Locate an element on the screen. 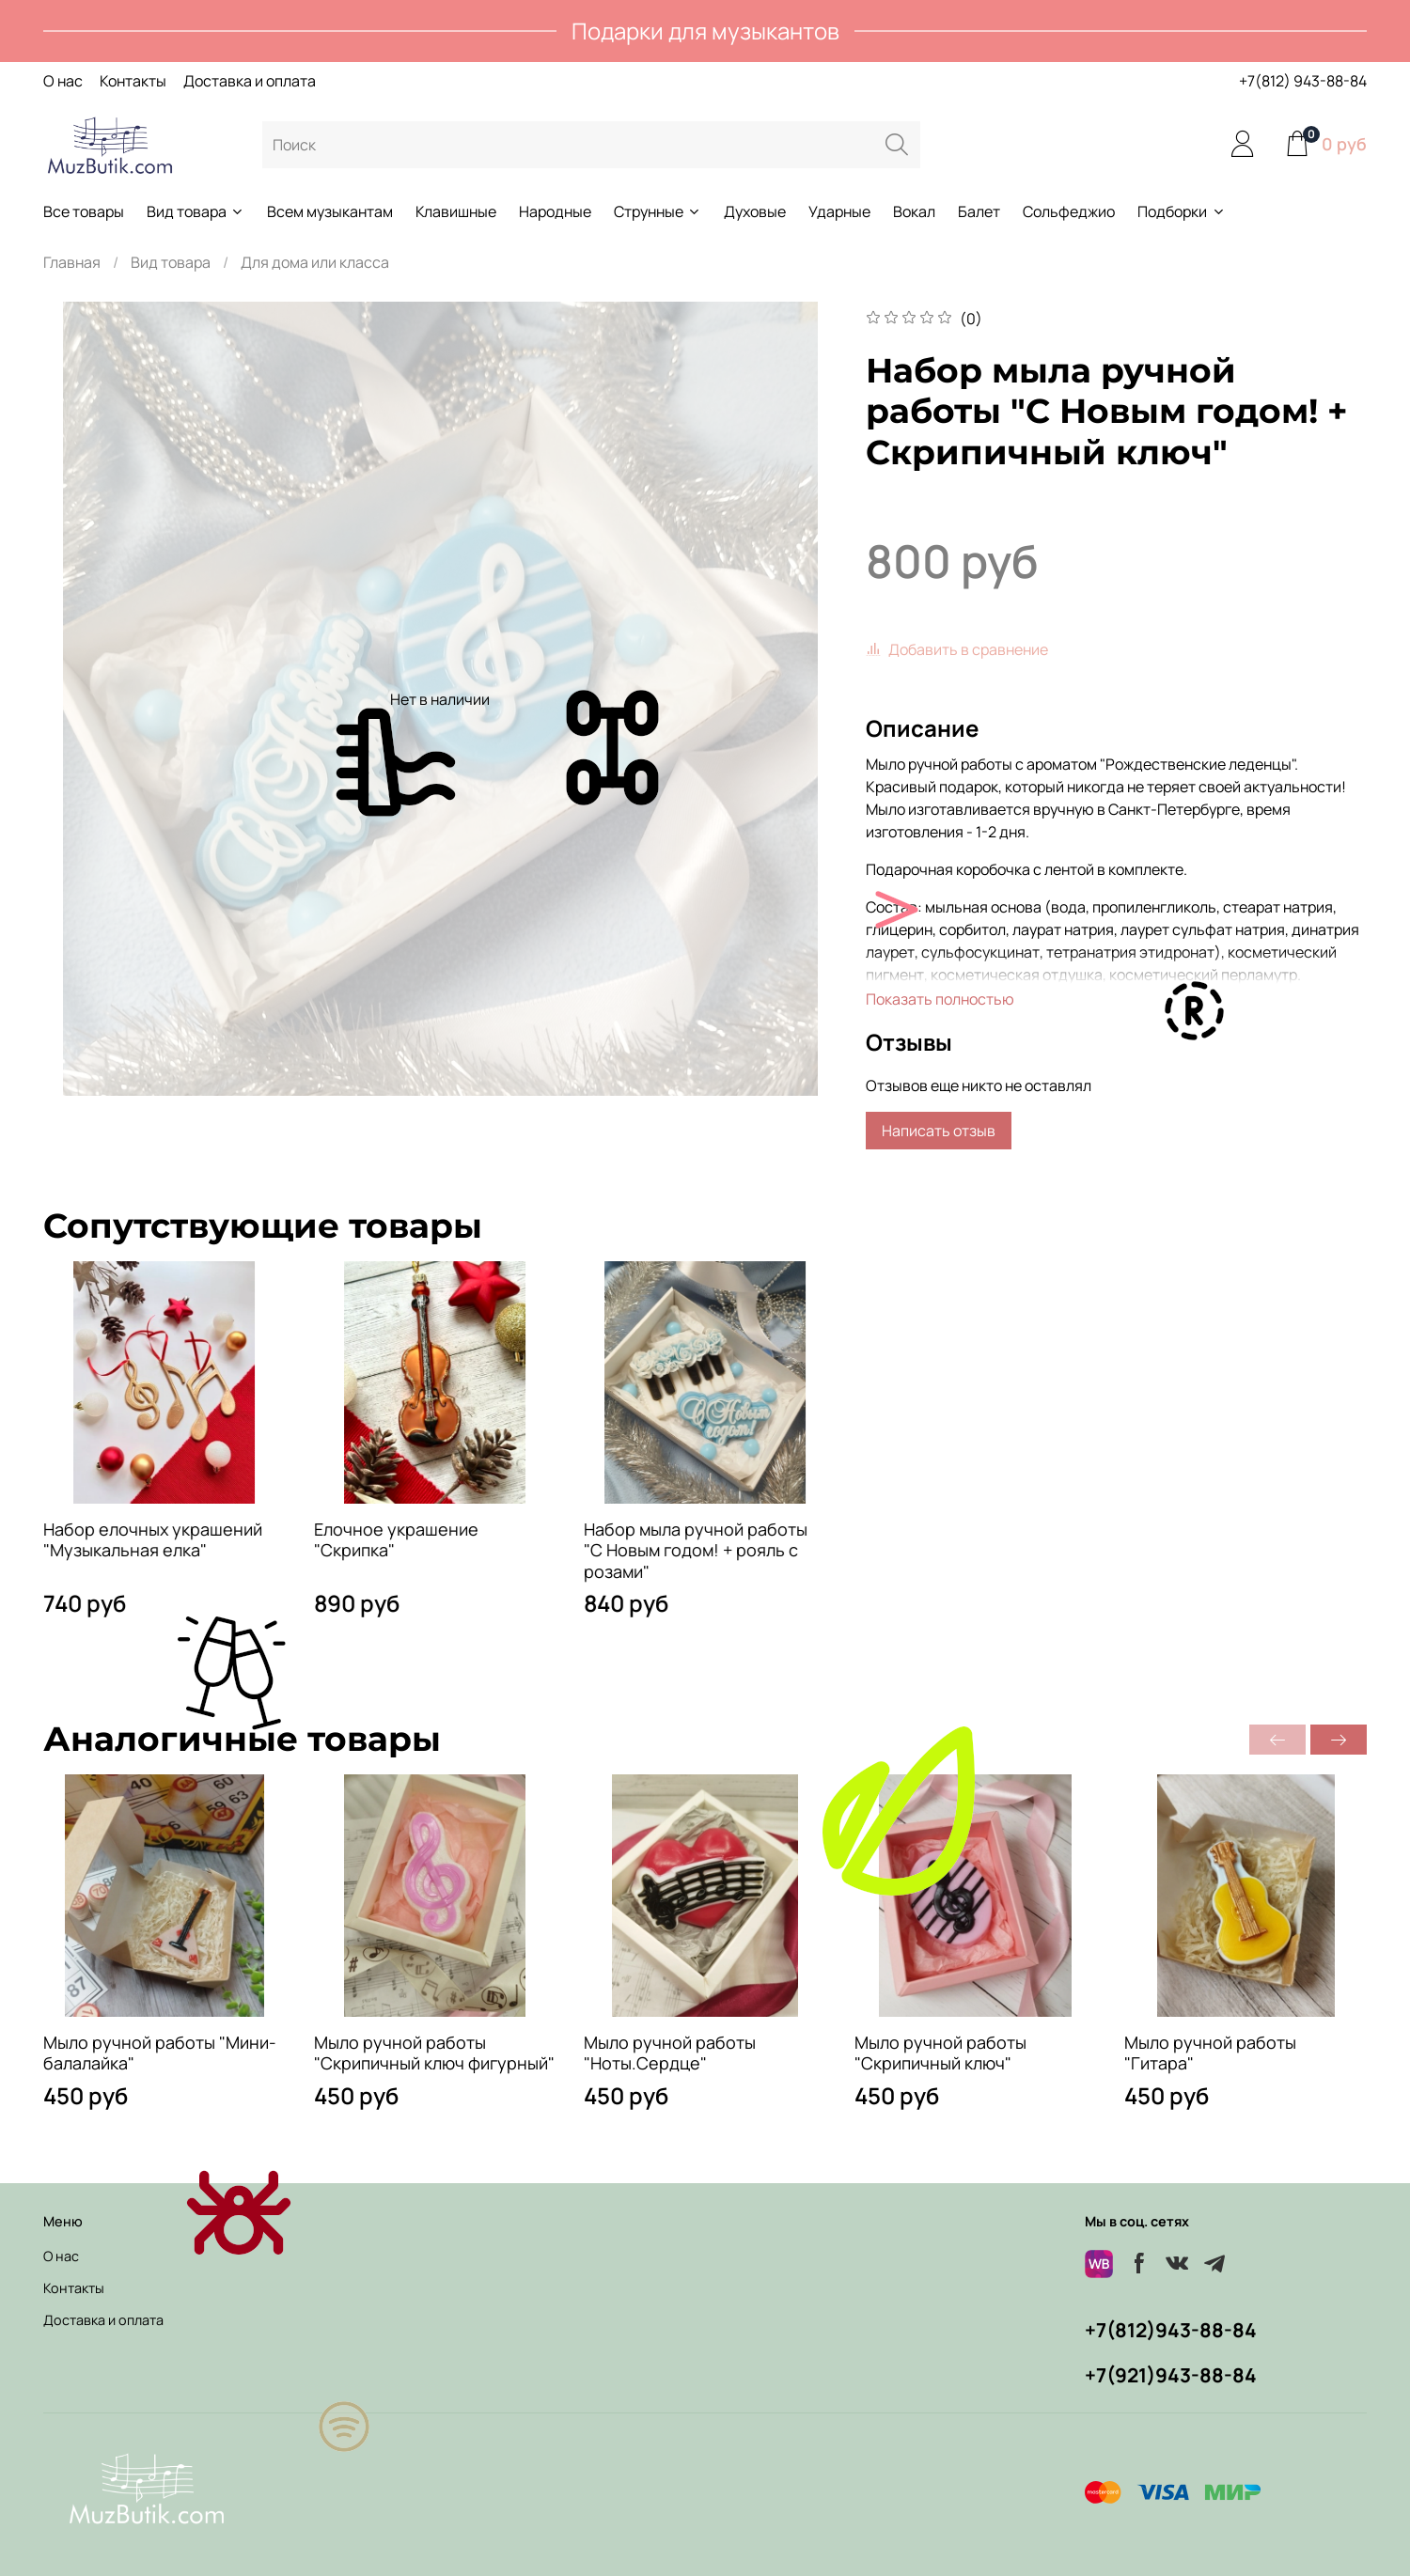 This screenshot has width=1410, height=2576. water dam or reservoir infrastructure is located at coordinates (396, 762).